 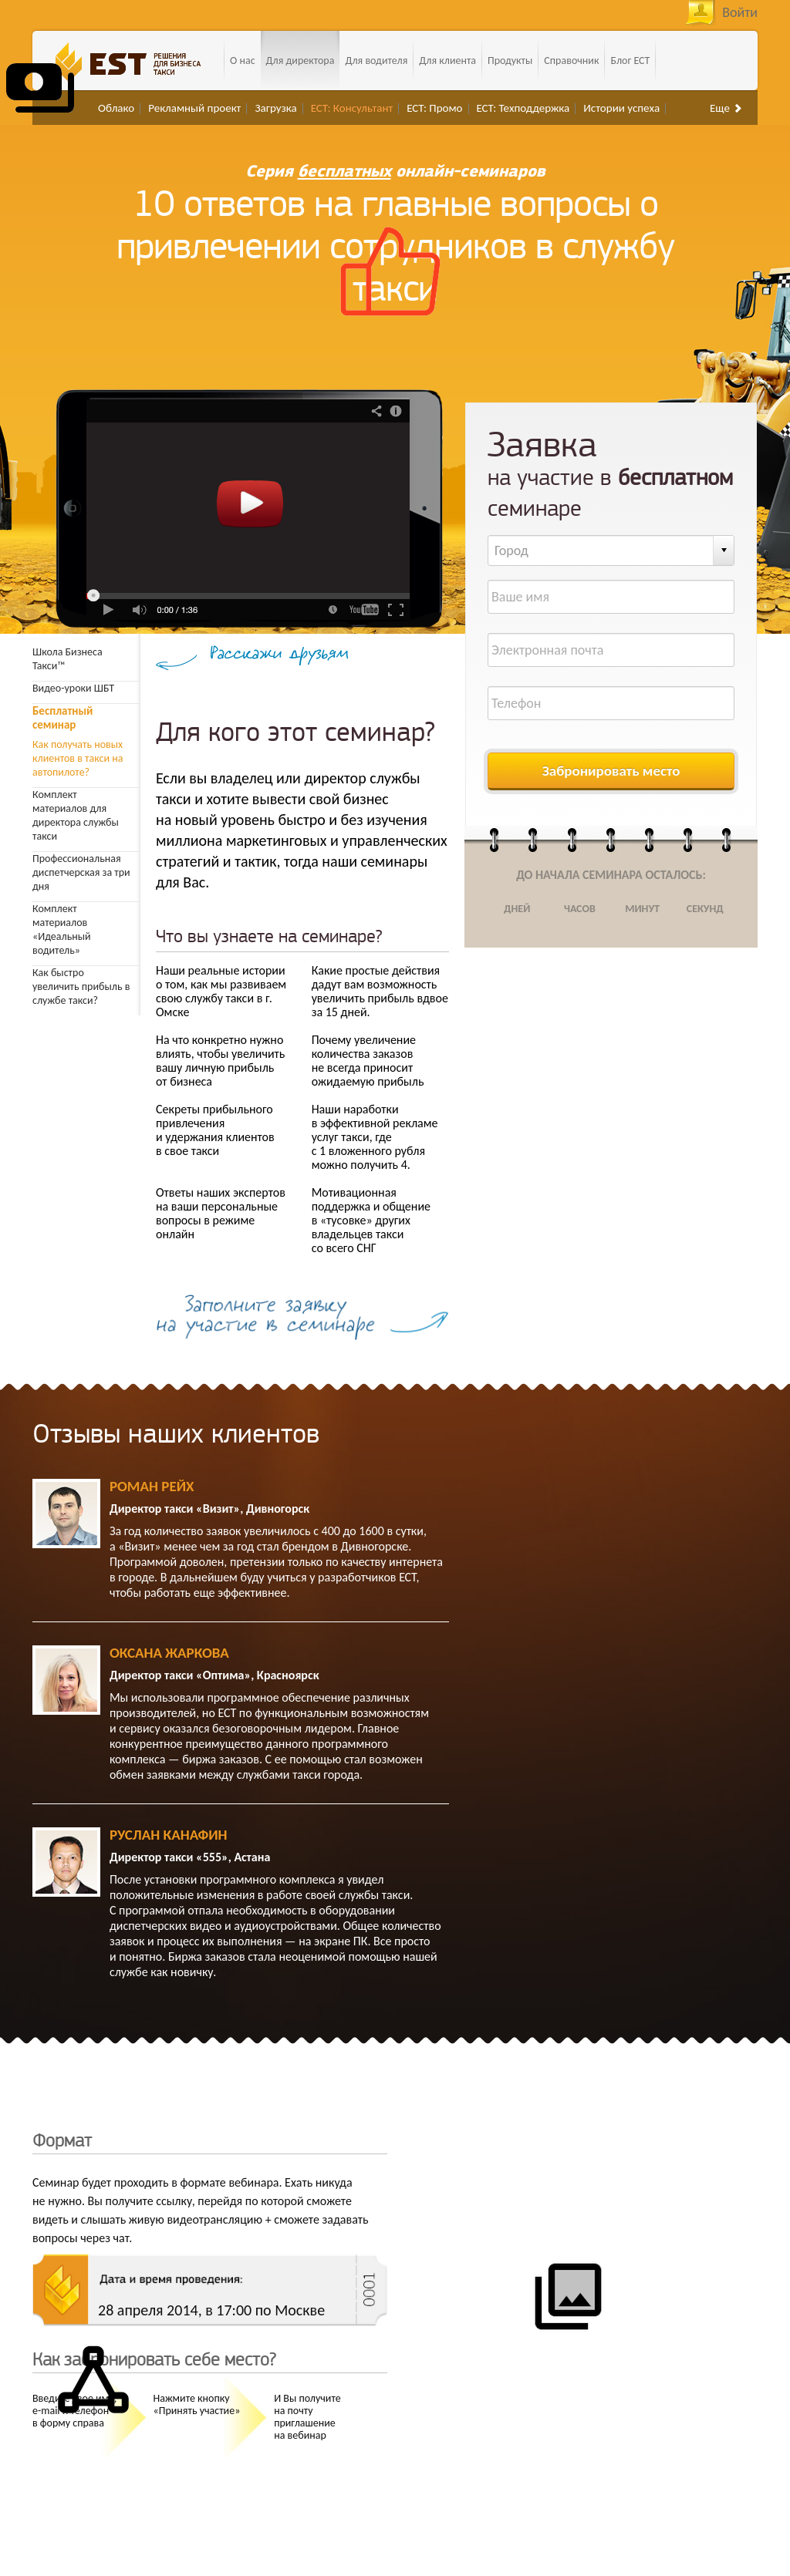 What do you see at coordinates (93, 2378) in the screenshot?
I see `create a triangle shape in vector editing mode` at bounding box center [93, 2378].